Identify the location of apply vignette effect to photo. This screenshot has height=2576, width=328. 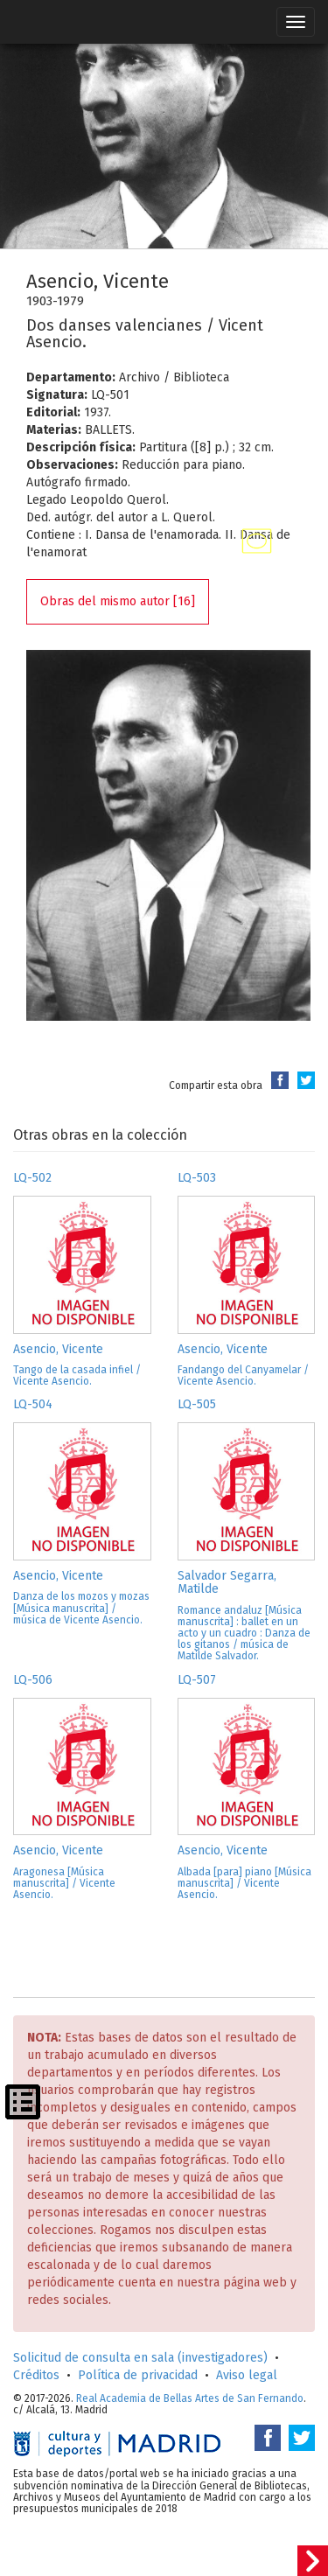
(256, 541).